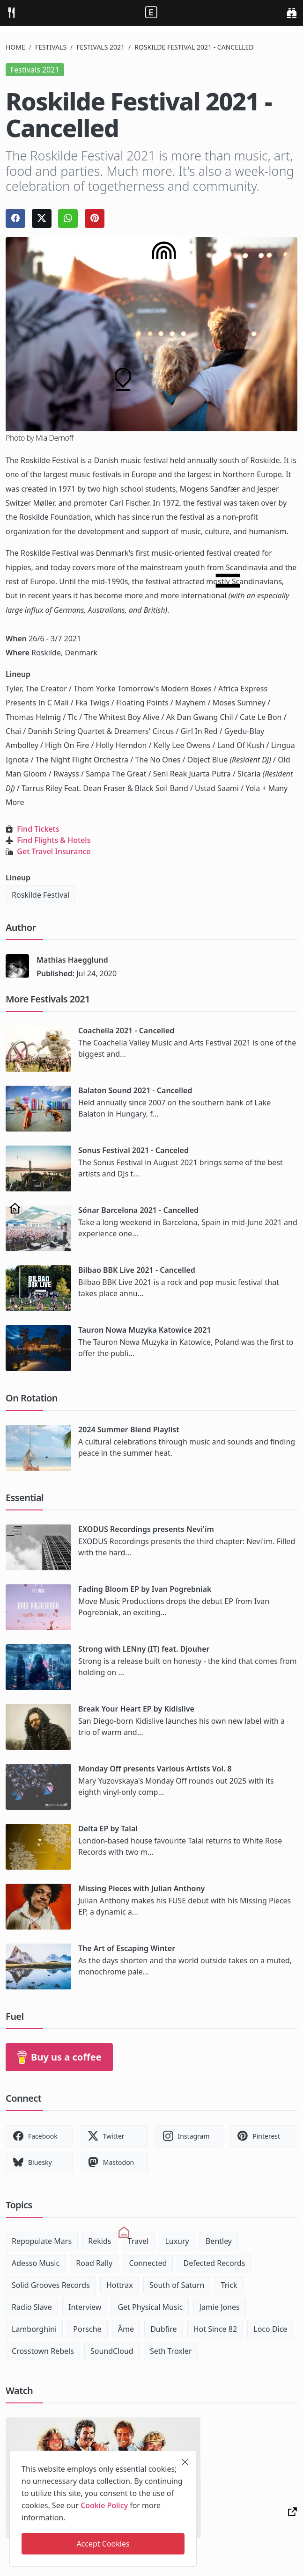 Image resolution: width=303 pixels, height=2576 pixels. Describe the element at coordinates (15, 1209) in the screenshot. I see `access home network settings` at that location.